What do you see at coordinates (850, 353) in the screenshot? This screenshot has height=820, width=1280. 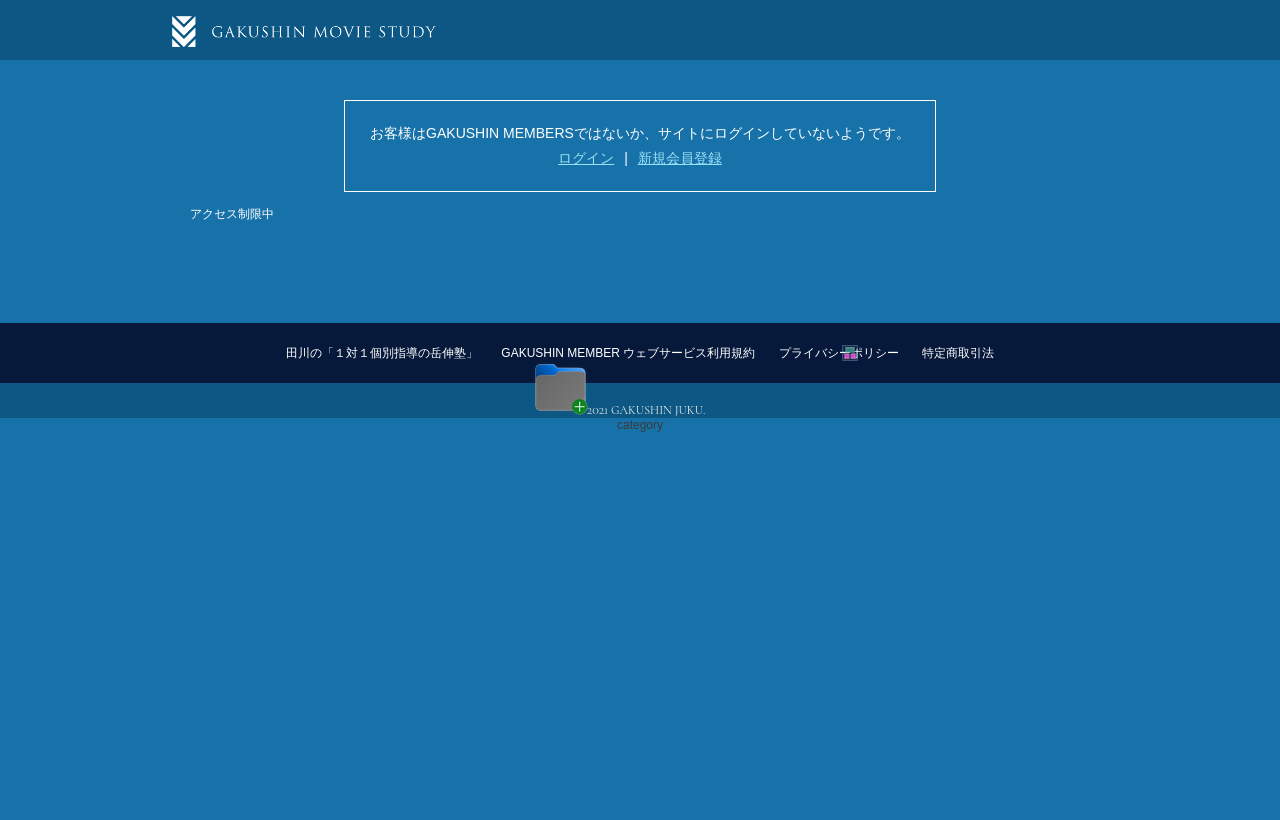 I see `select all items in the current view` at bounding box center [850, 353].